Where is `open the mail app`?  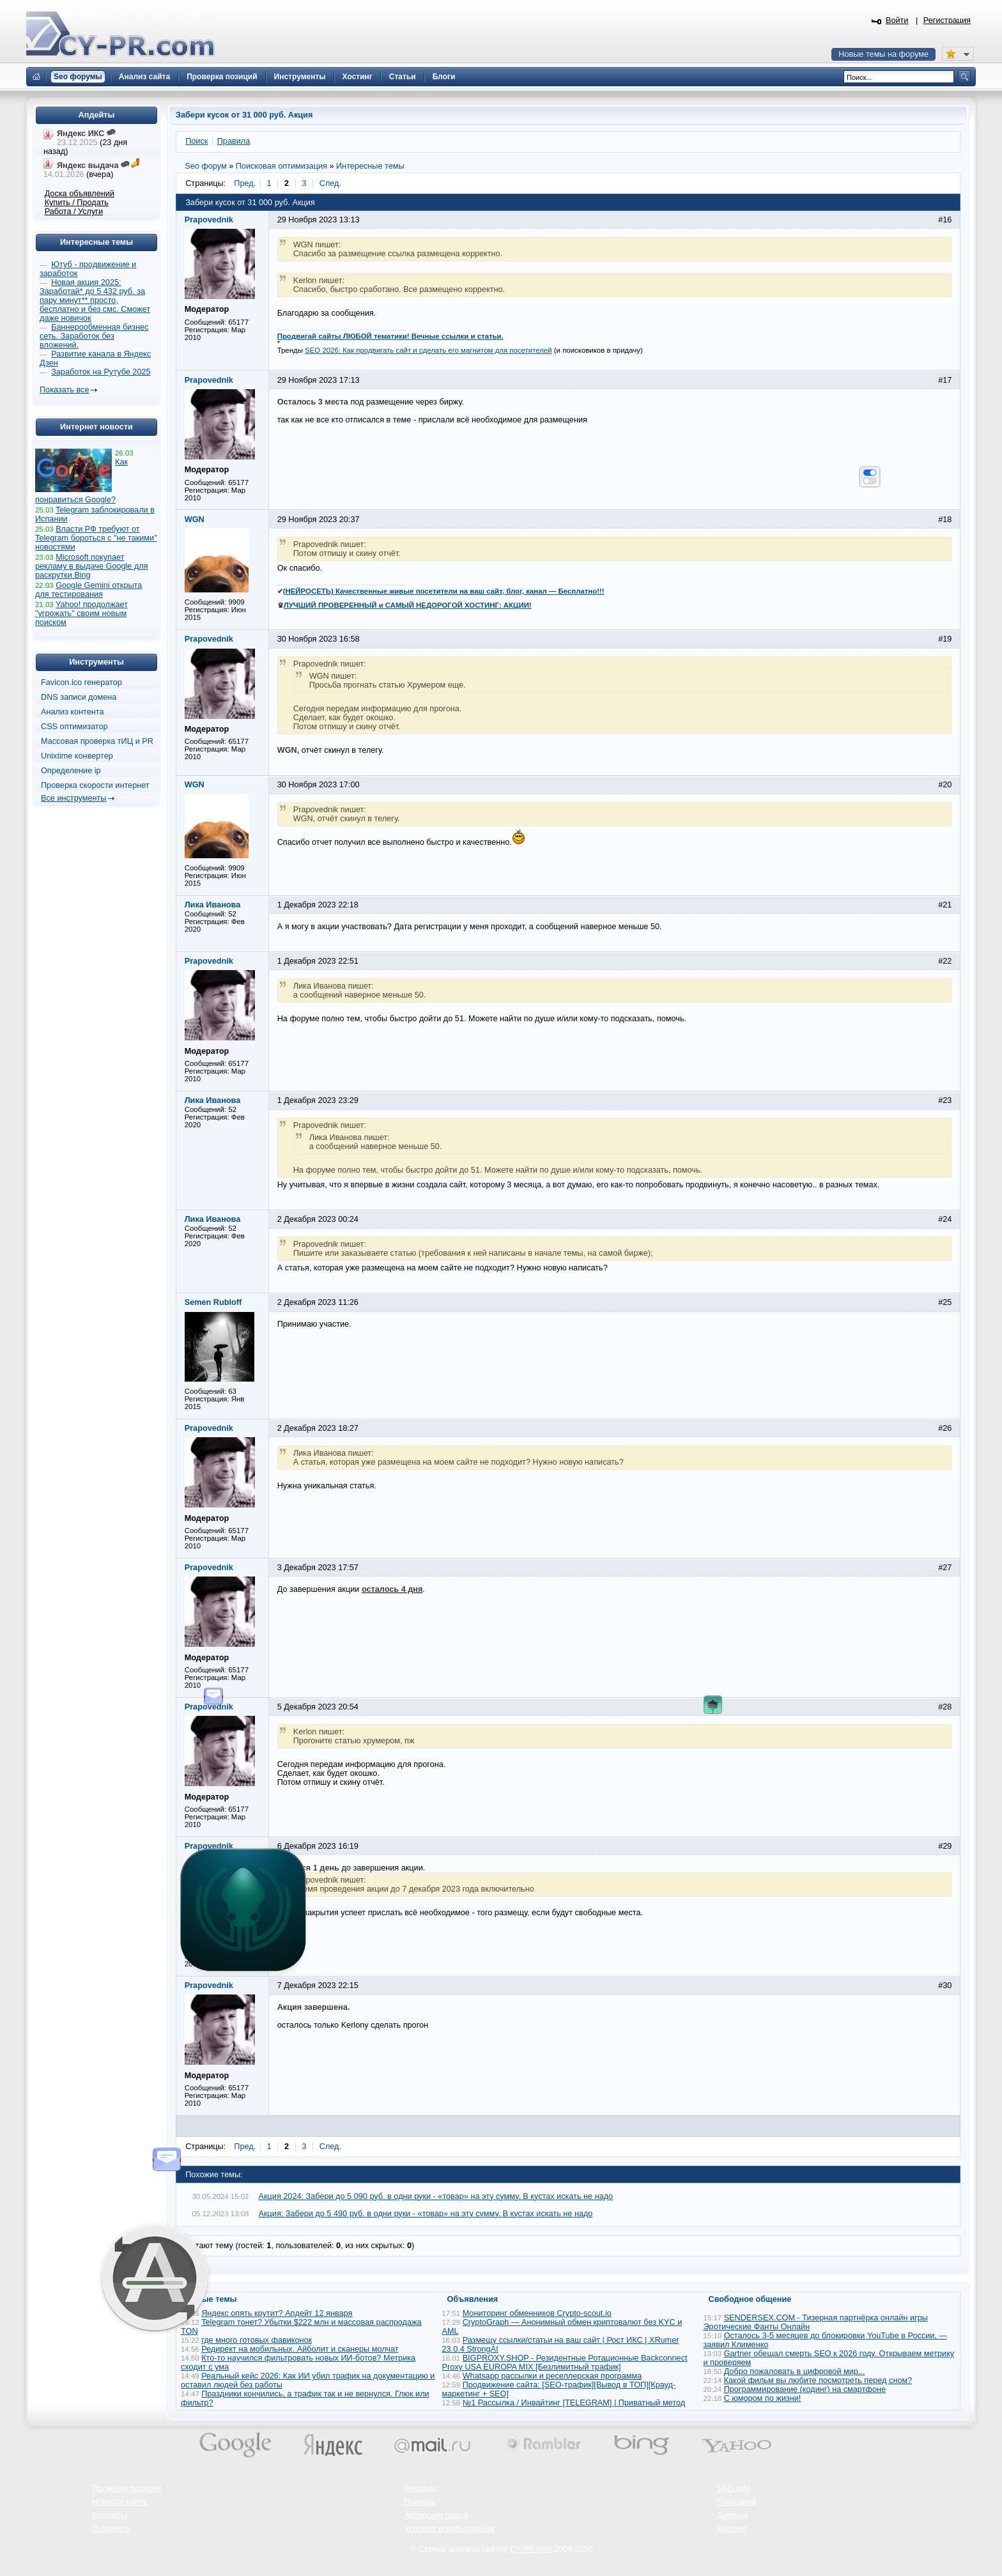
open the mail app is located at coordinates (167, 2159).